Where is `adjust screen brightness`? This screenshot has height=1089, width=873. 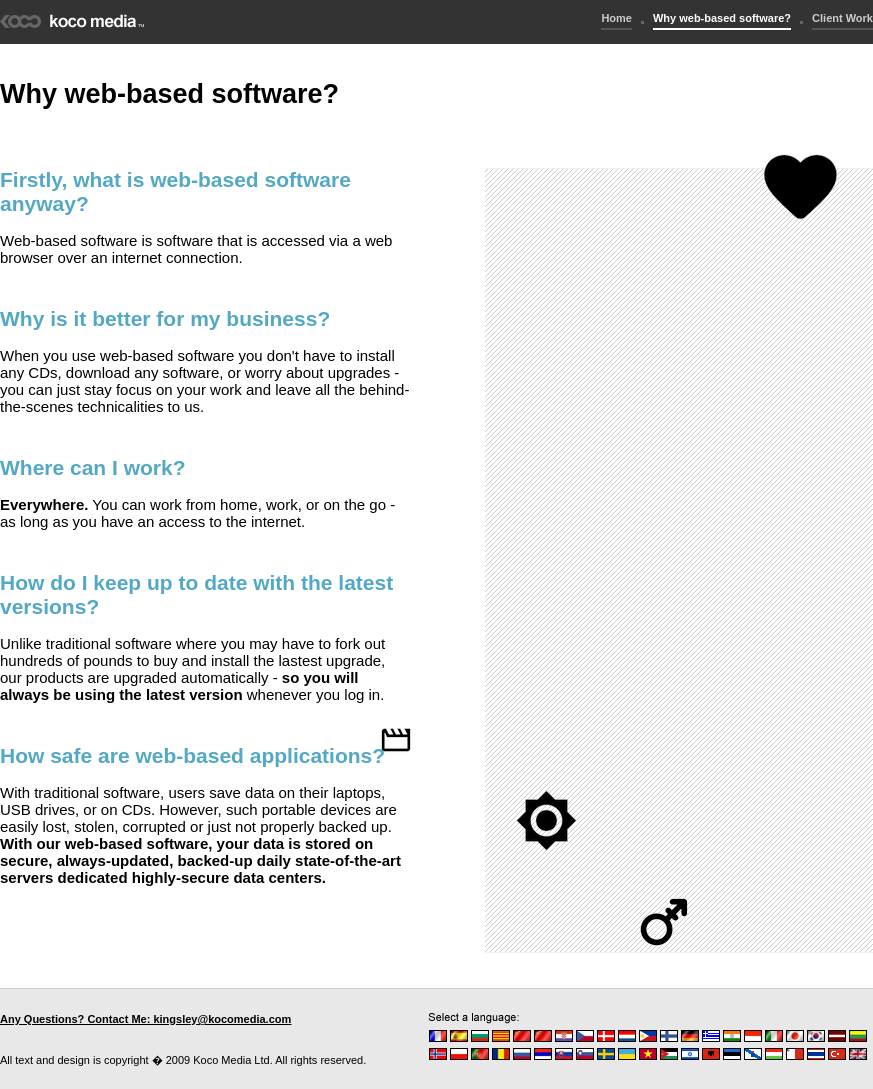
adjust screen brightness is located at coordinates (546, 820).